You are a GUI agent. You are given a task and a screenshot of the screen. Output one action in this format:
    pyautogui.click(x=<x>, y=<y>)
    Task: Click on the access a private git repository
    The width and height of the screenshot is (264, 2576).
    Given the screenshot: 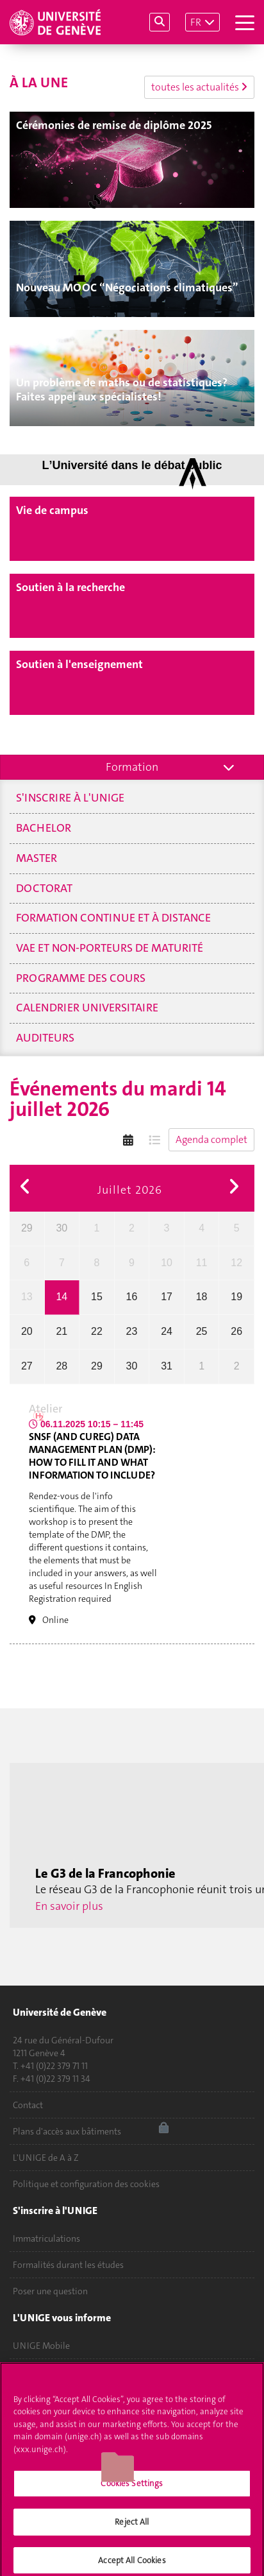 What is the action you would take?
    pyautogui.click(x=163, y=2127)
    